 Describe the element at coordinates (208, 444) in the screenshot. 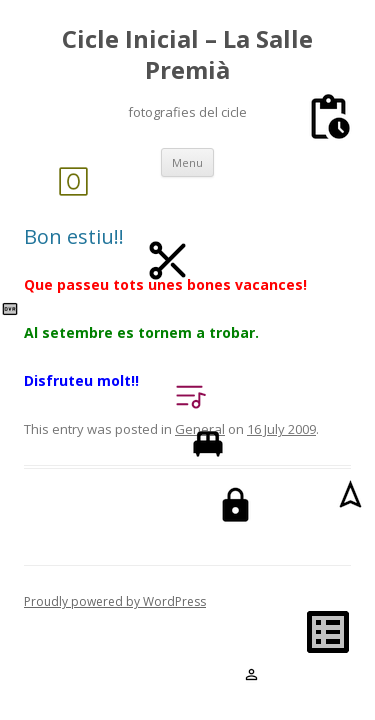

I see `select single bed room option` at that location.